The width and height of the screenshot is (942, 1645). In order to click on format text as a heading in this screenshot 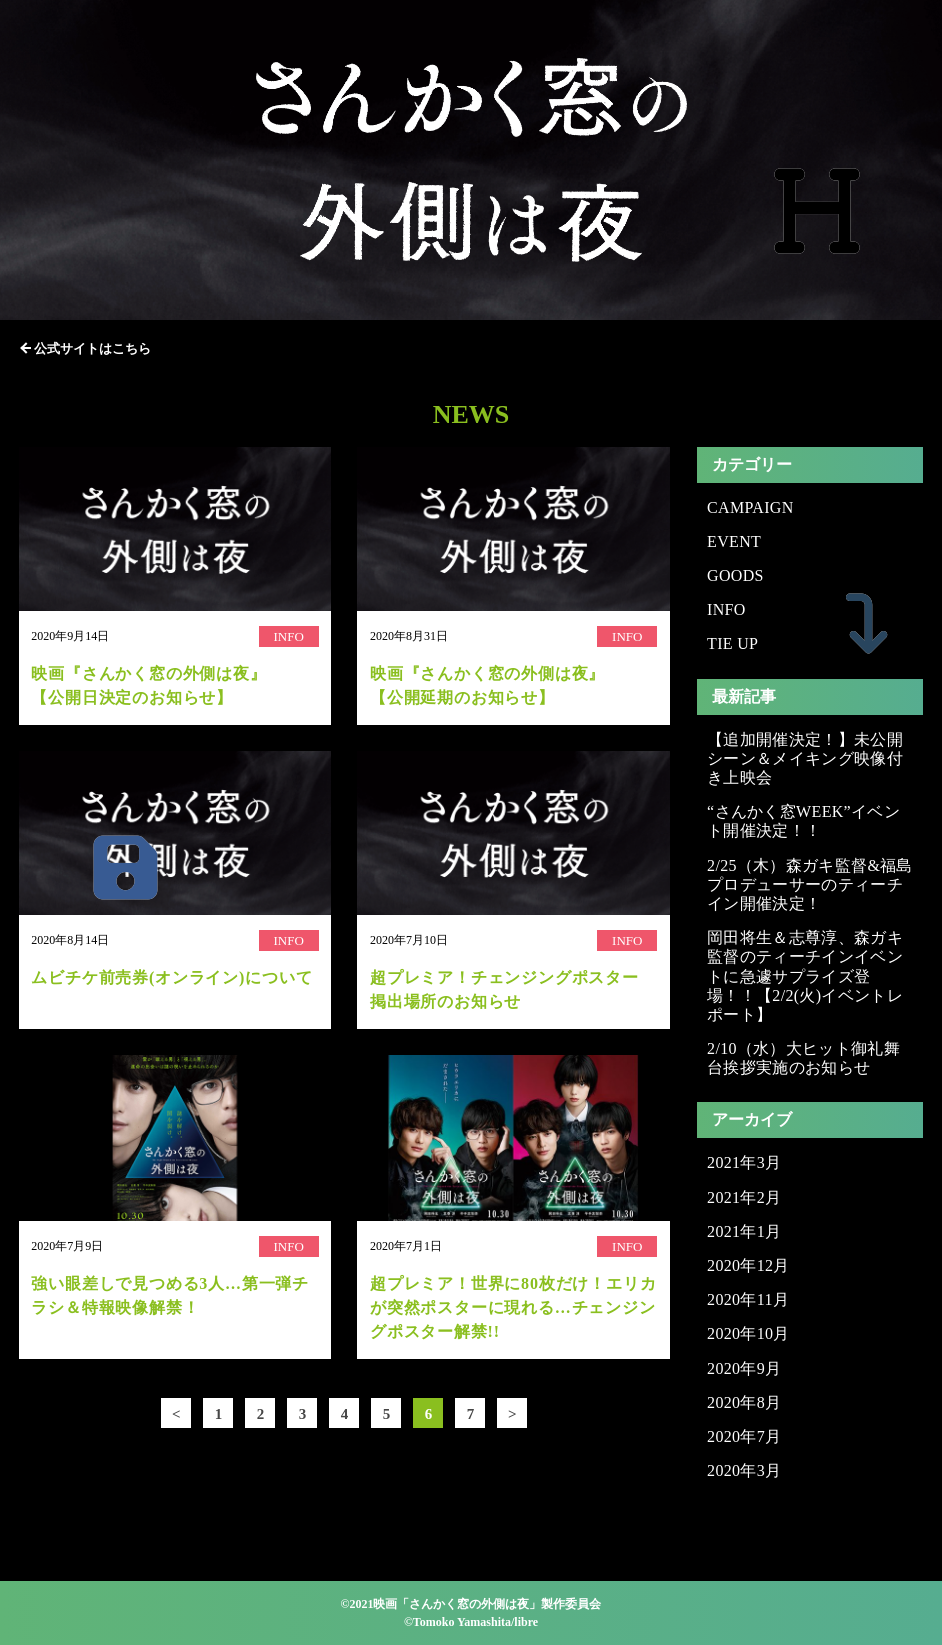, I will do `click(817, 211)`.